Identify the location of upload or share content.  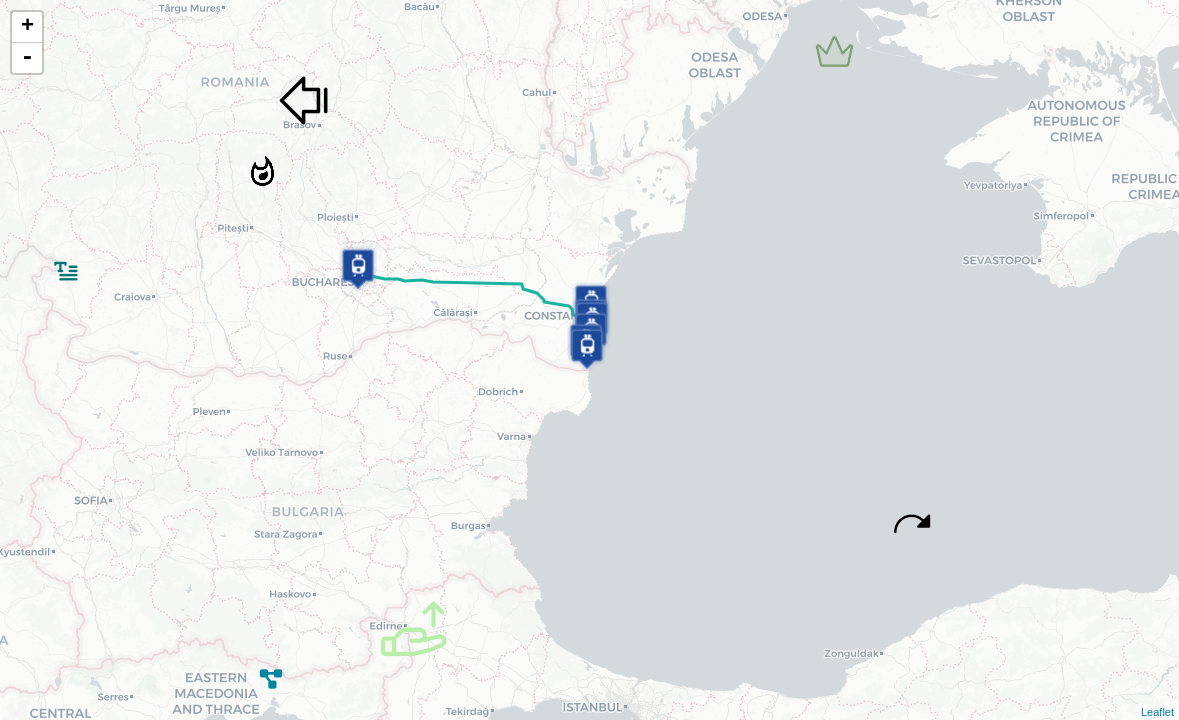
(416, 632).